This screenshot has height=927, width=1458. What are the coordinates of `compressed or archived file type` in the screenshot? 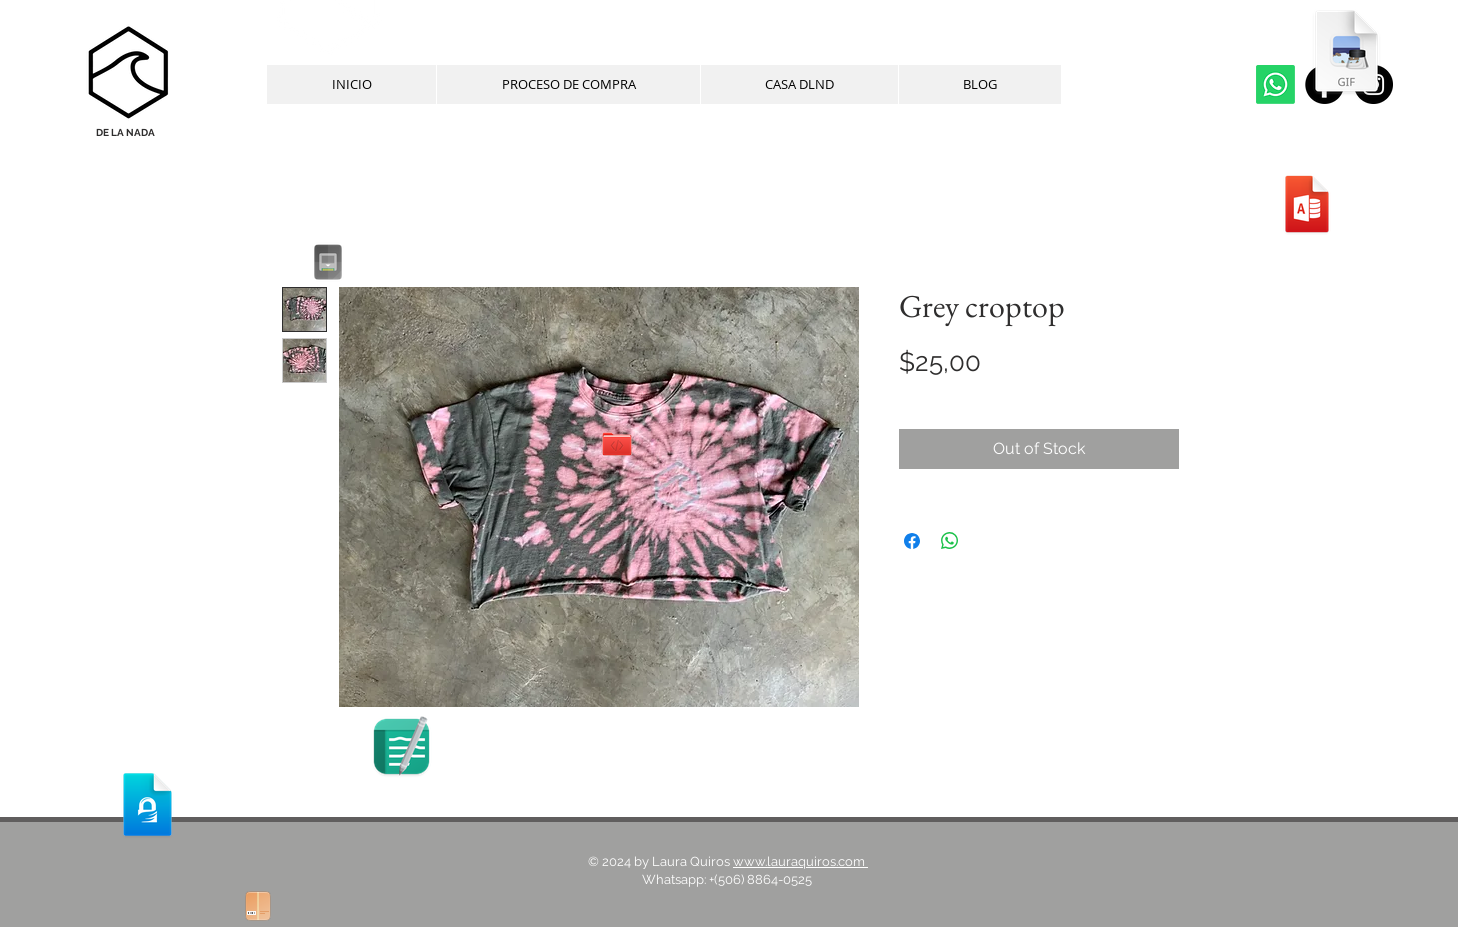 It's located at (258, 906).